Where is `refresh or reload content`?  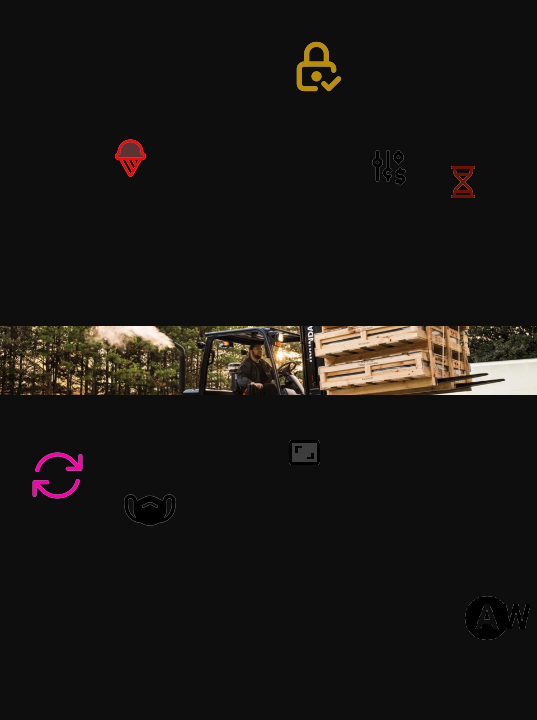 refresh or reload content is located at coordinates (57, 475).